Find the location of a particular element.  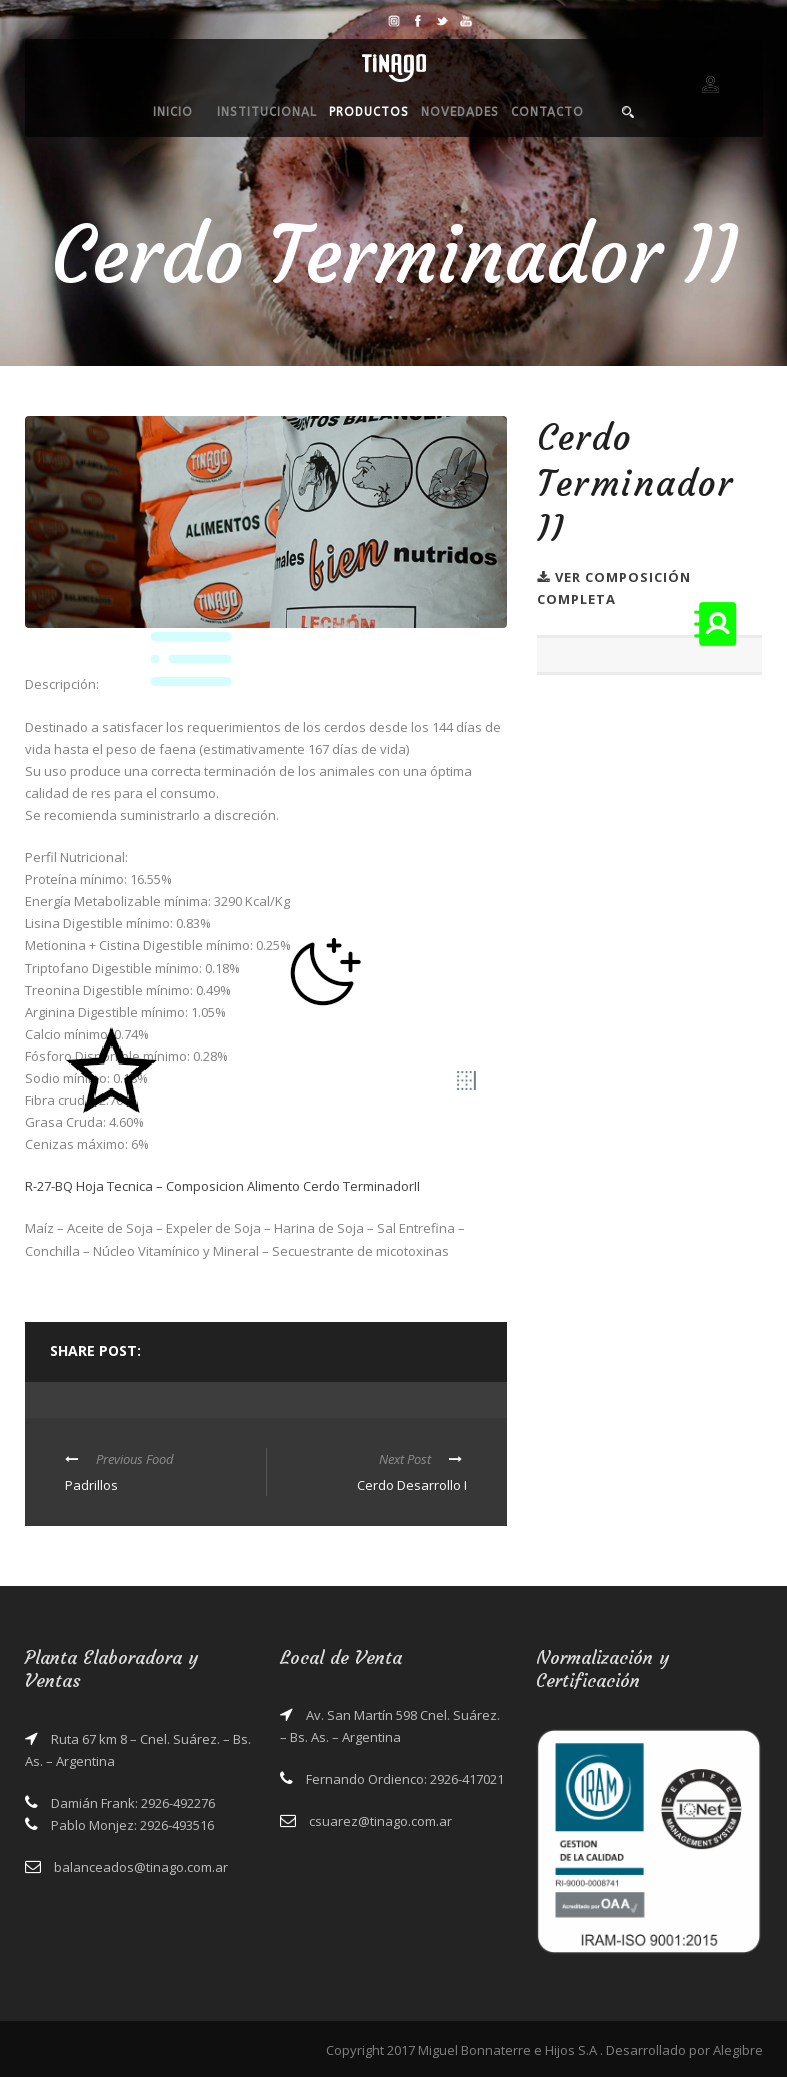

toggle dark mode or night theme is located at coordinates (323, 973).